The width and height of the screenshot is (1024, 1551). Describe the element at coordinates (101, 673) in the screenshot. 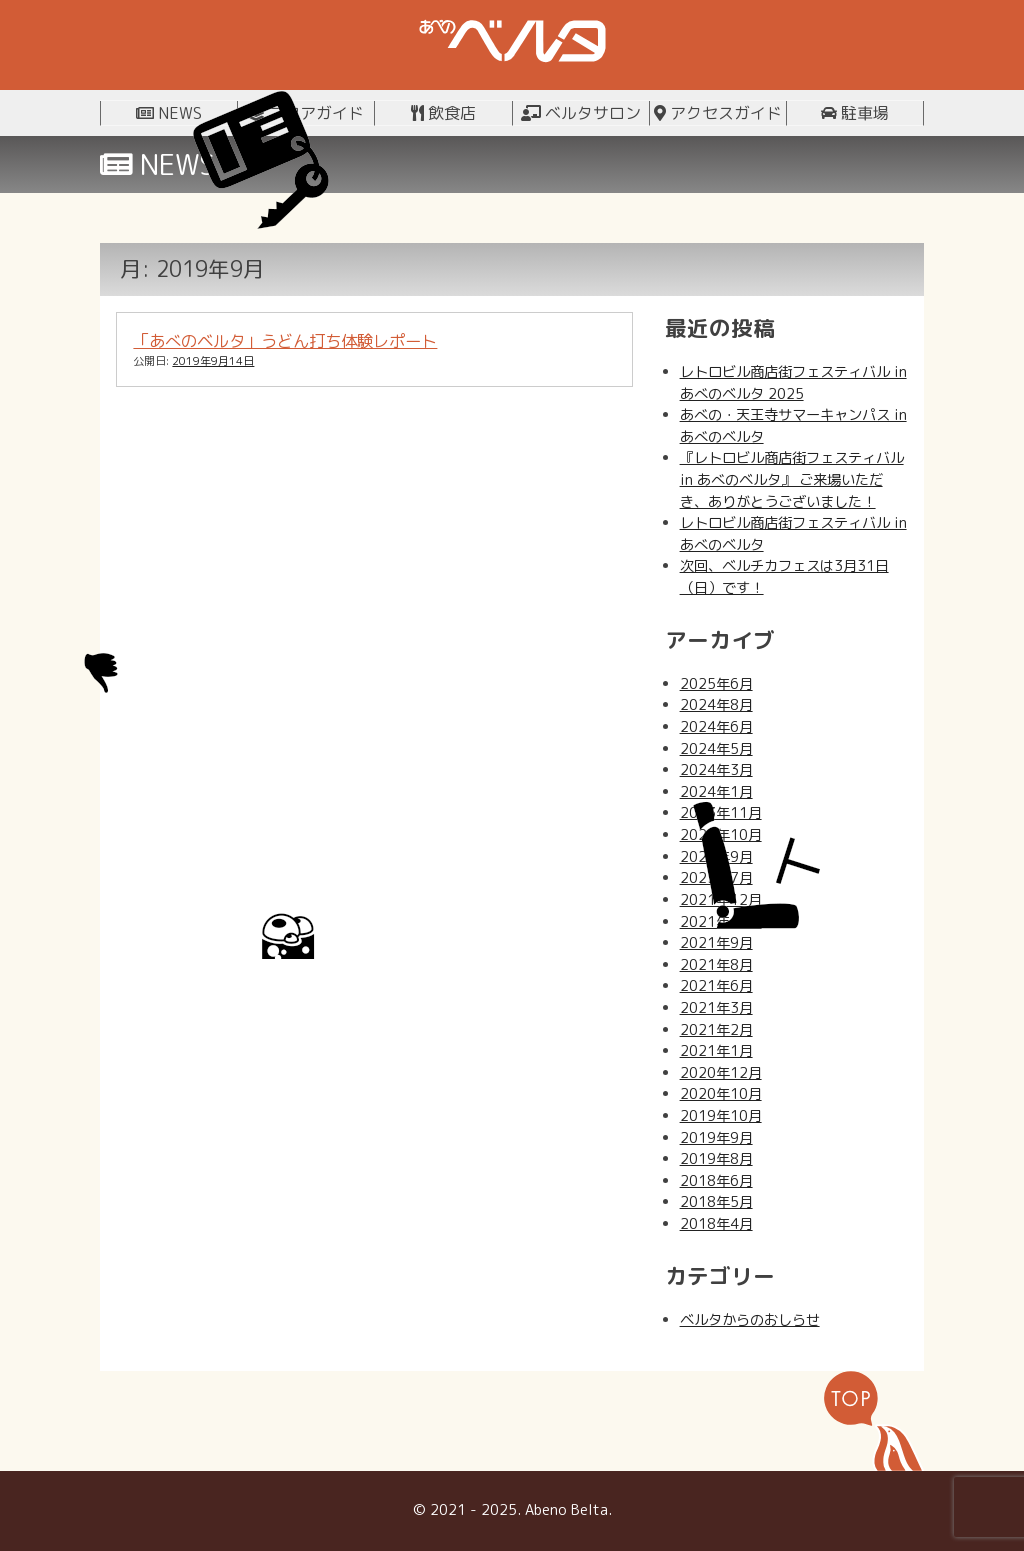

I see `dislike or downvote content` at that location.